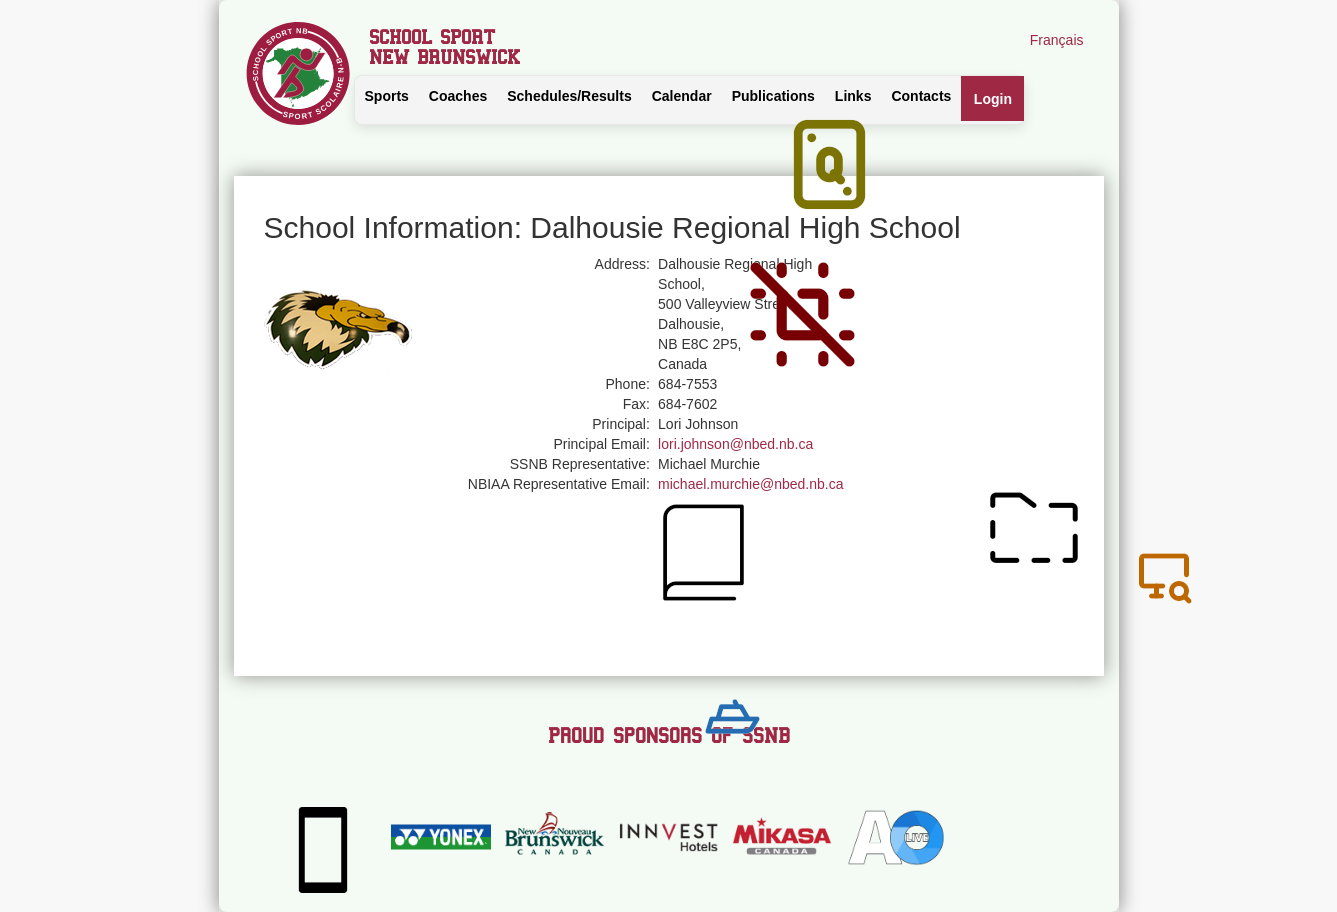 This screenshot has height=912, width=1337. What do you see at coordinates (829, 164) in the screenshot?
I see `queen playing card in a card game interface` at bounding box center [829, 164].